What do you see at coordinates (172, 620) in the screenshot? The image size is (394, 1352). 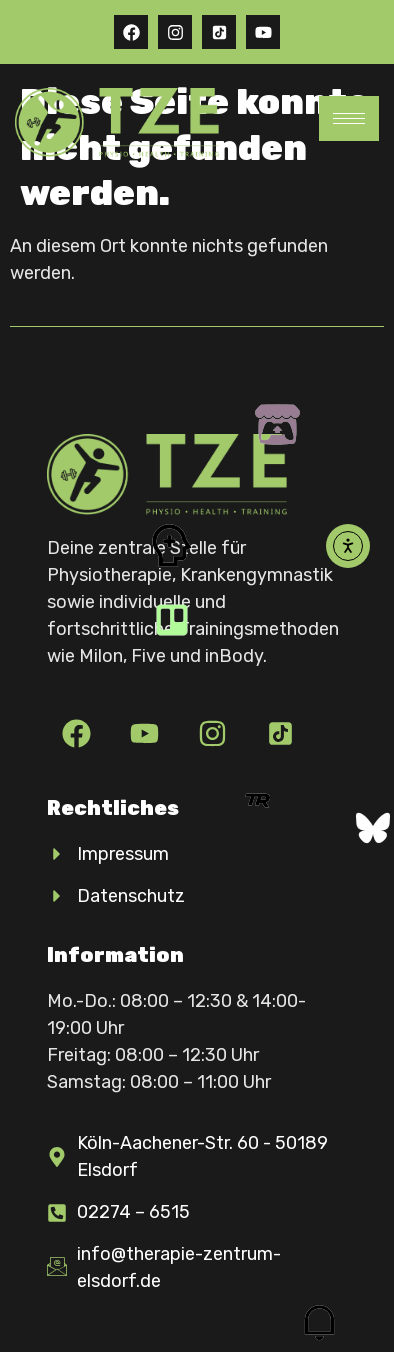 I see `open trello app` at bounding box center [172, 620].